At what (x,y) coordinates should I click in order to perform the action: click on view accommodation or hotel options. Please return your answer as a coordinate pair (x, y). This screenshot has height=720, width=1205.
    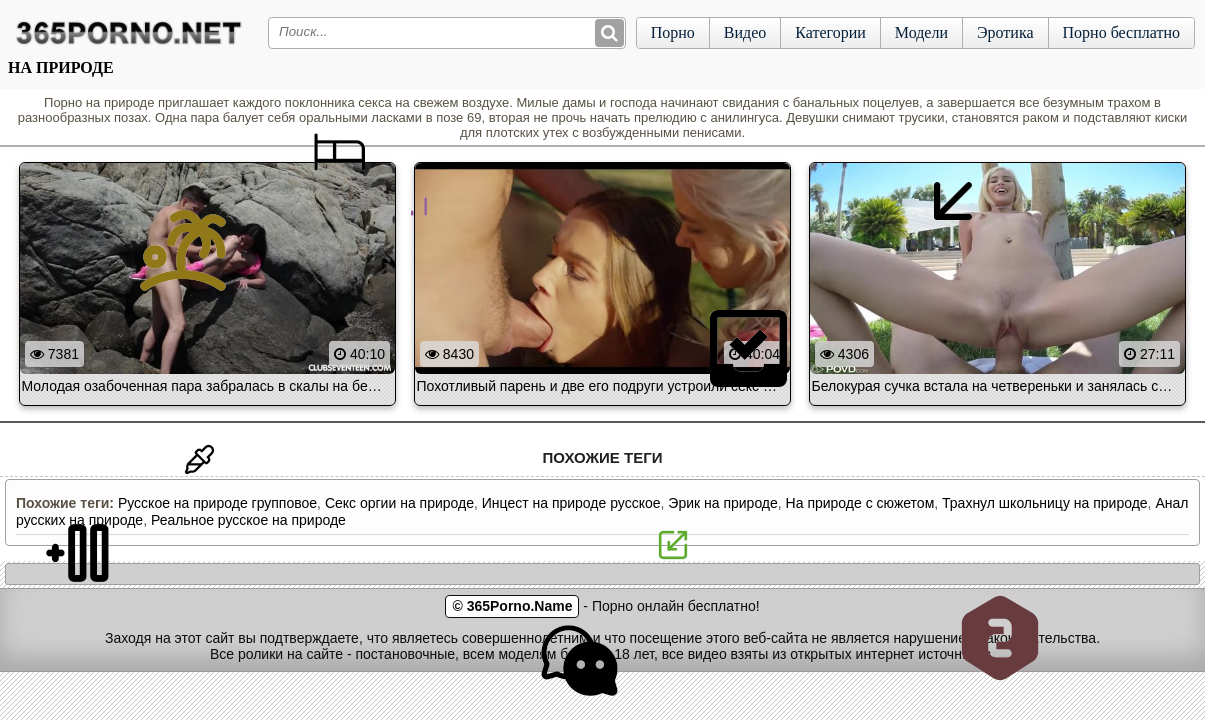
    Looking at the image, I should click on (338, 152).